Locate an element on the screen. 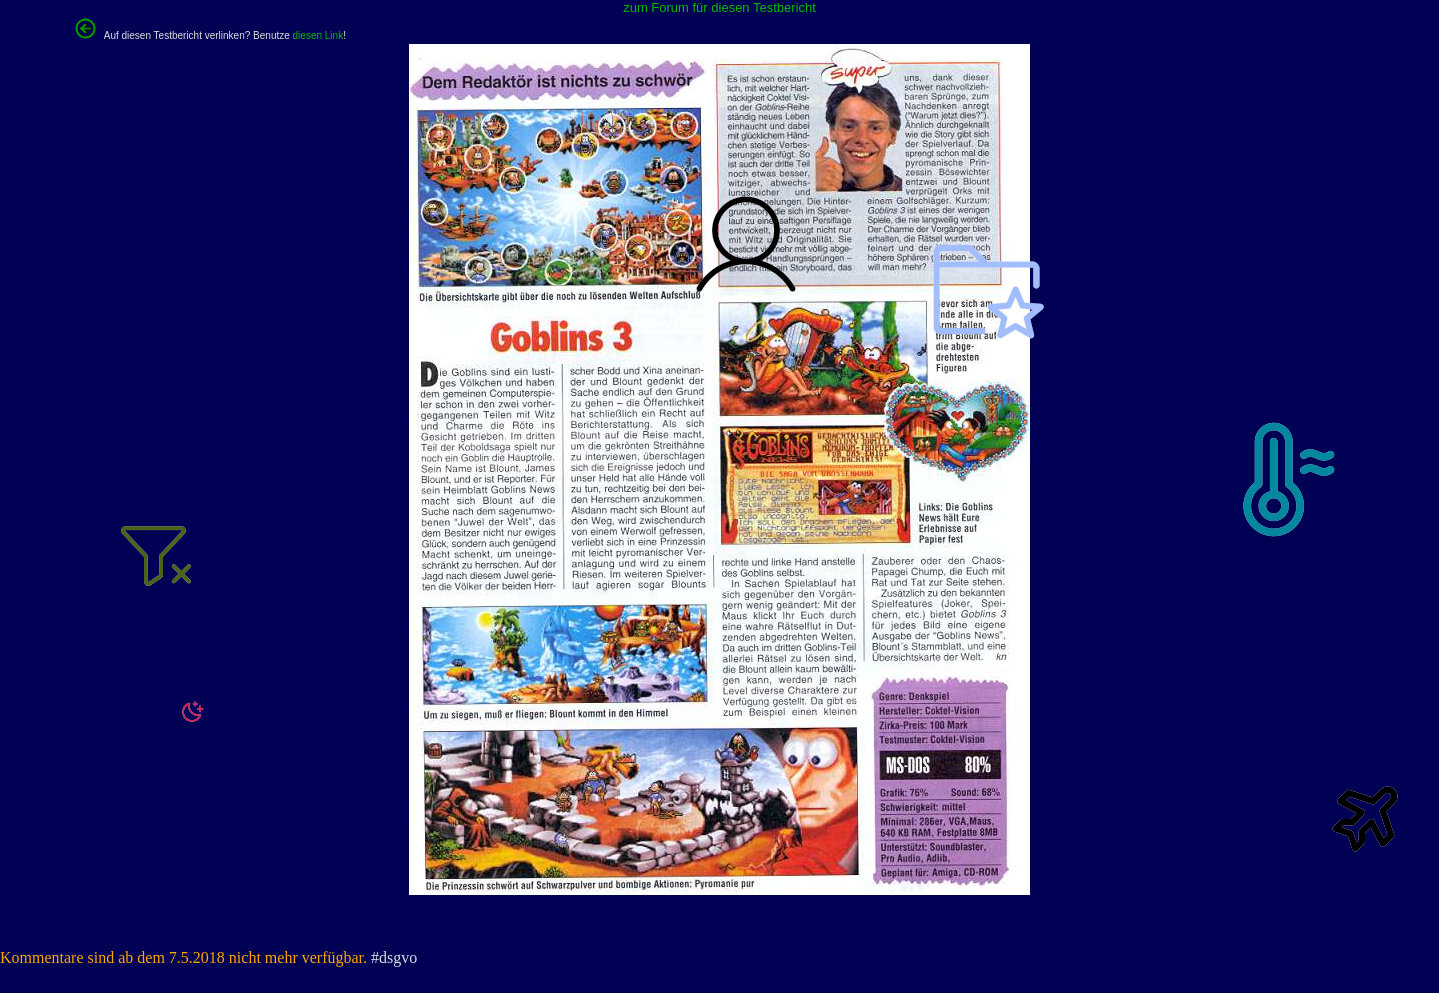 The width and height of the screenshot is (1439, 993). access travel or flight booking is located at coordinates (1365, 819).